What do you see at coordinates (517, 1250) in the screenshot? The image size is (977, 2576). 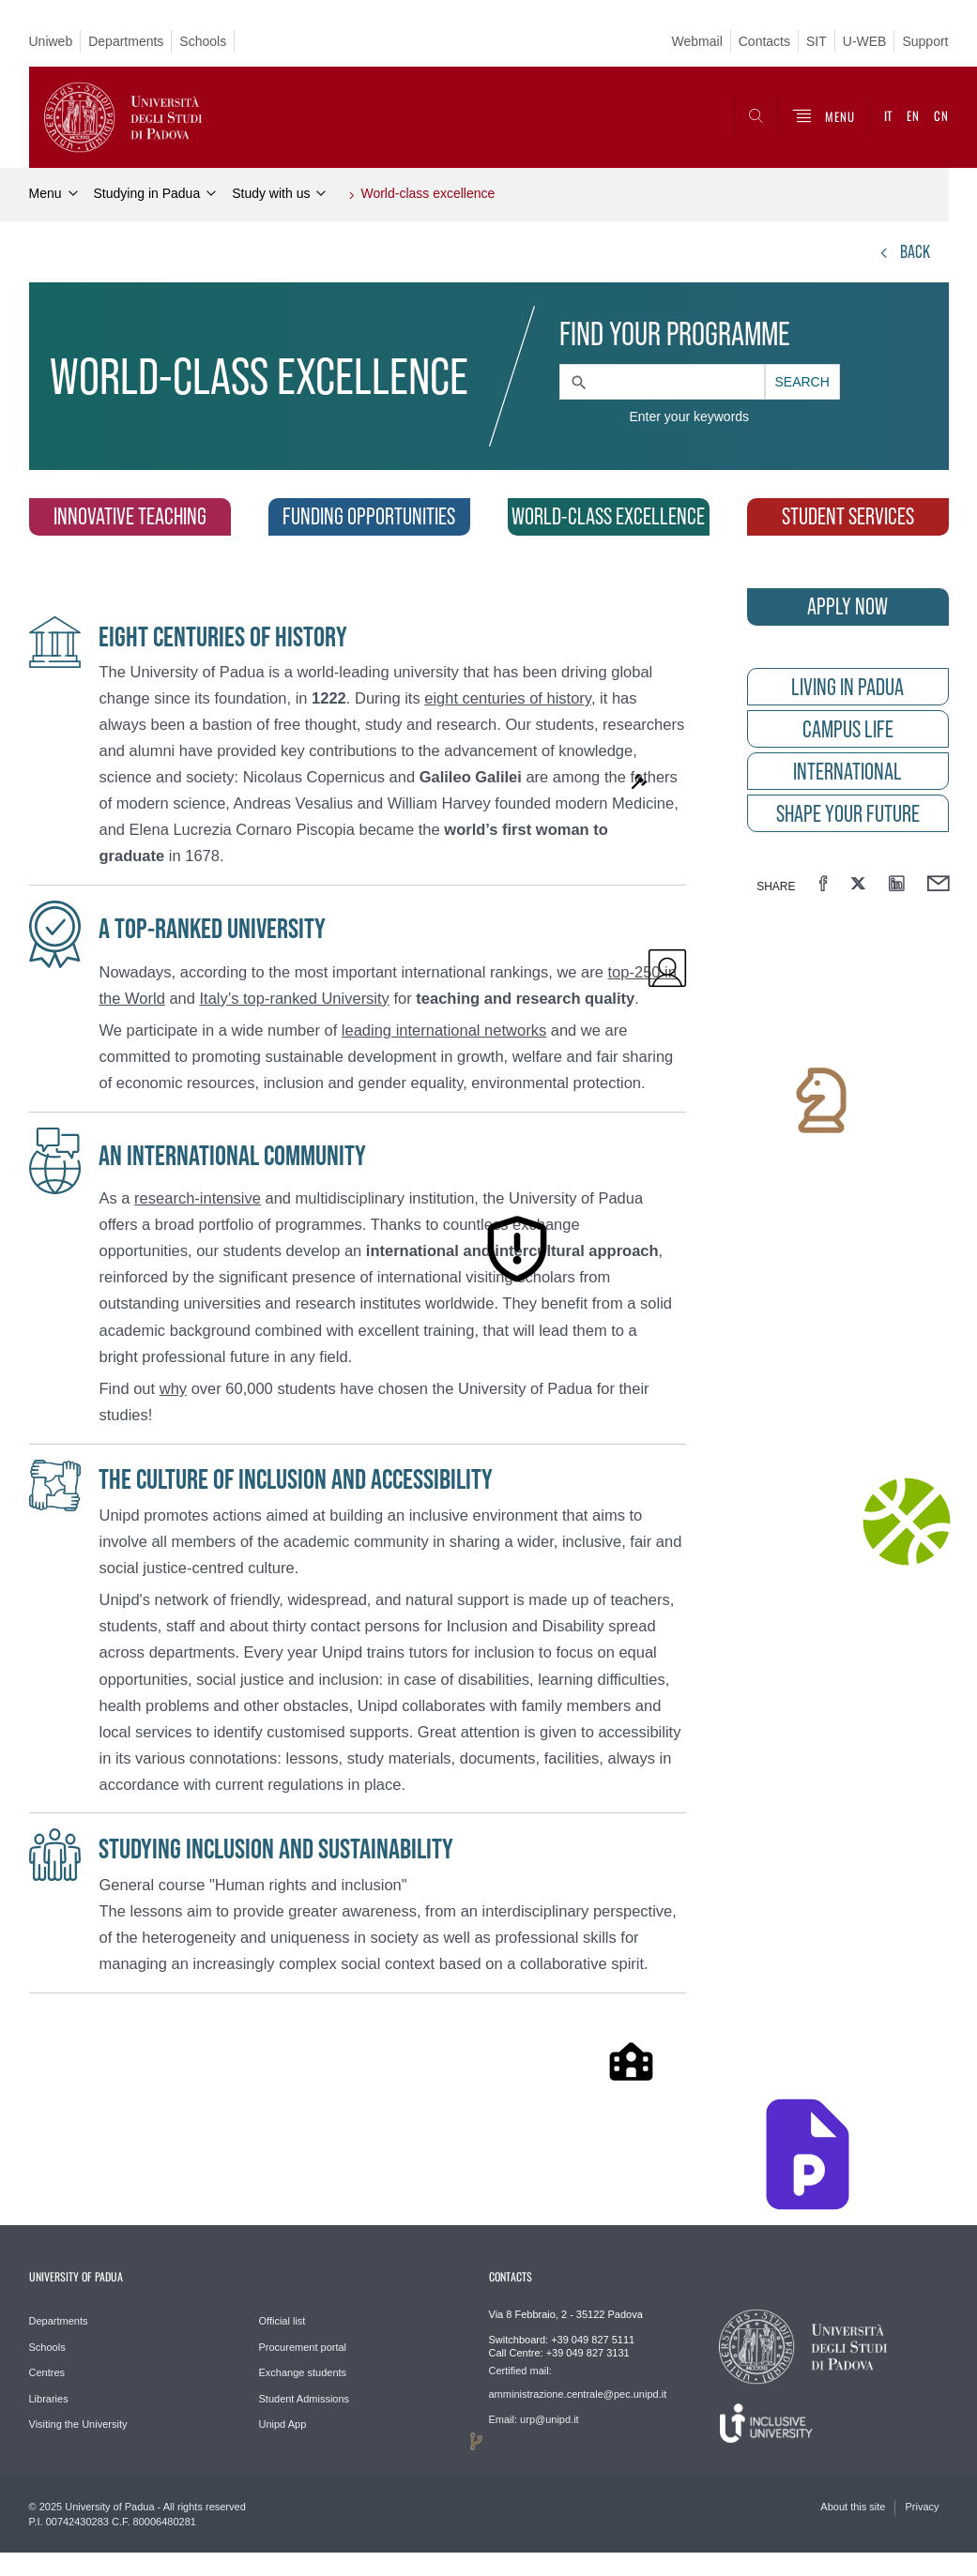 I see `view security or privacy settings` at bounding box center [517, 1250].